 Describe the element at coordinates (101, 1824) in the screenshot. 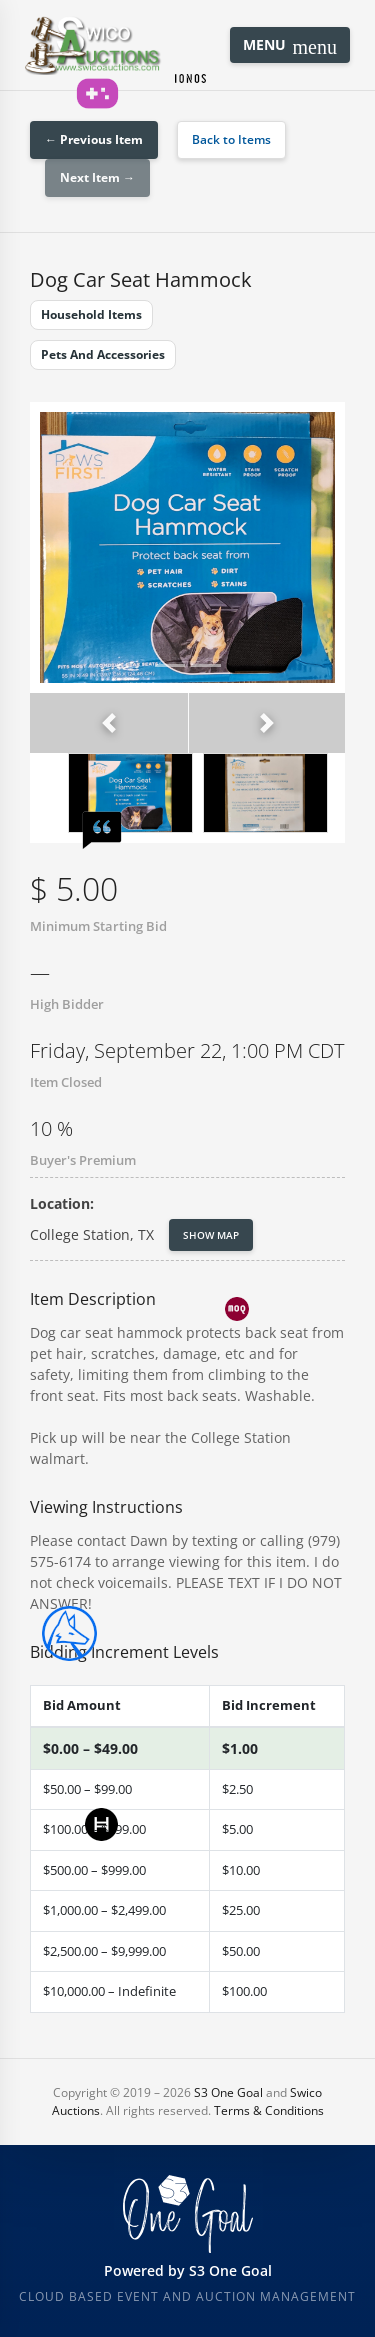

I see `hedera hashgraph platform logo` at that location.